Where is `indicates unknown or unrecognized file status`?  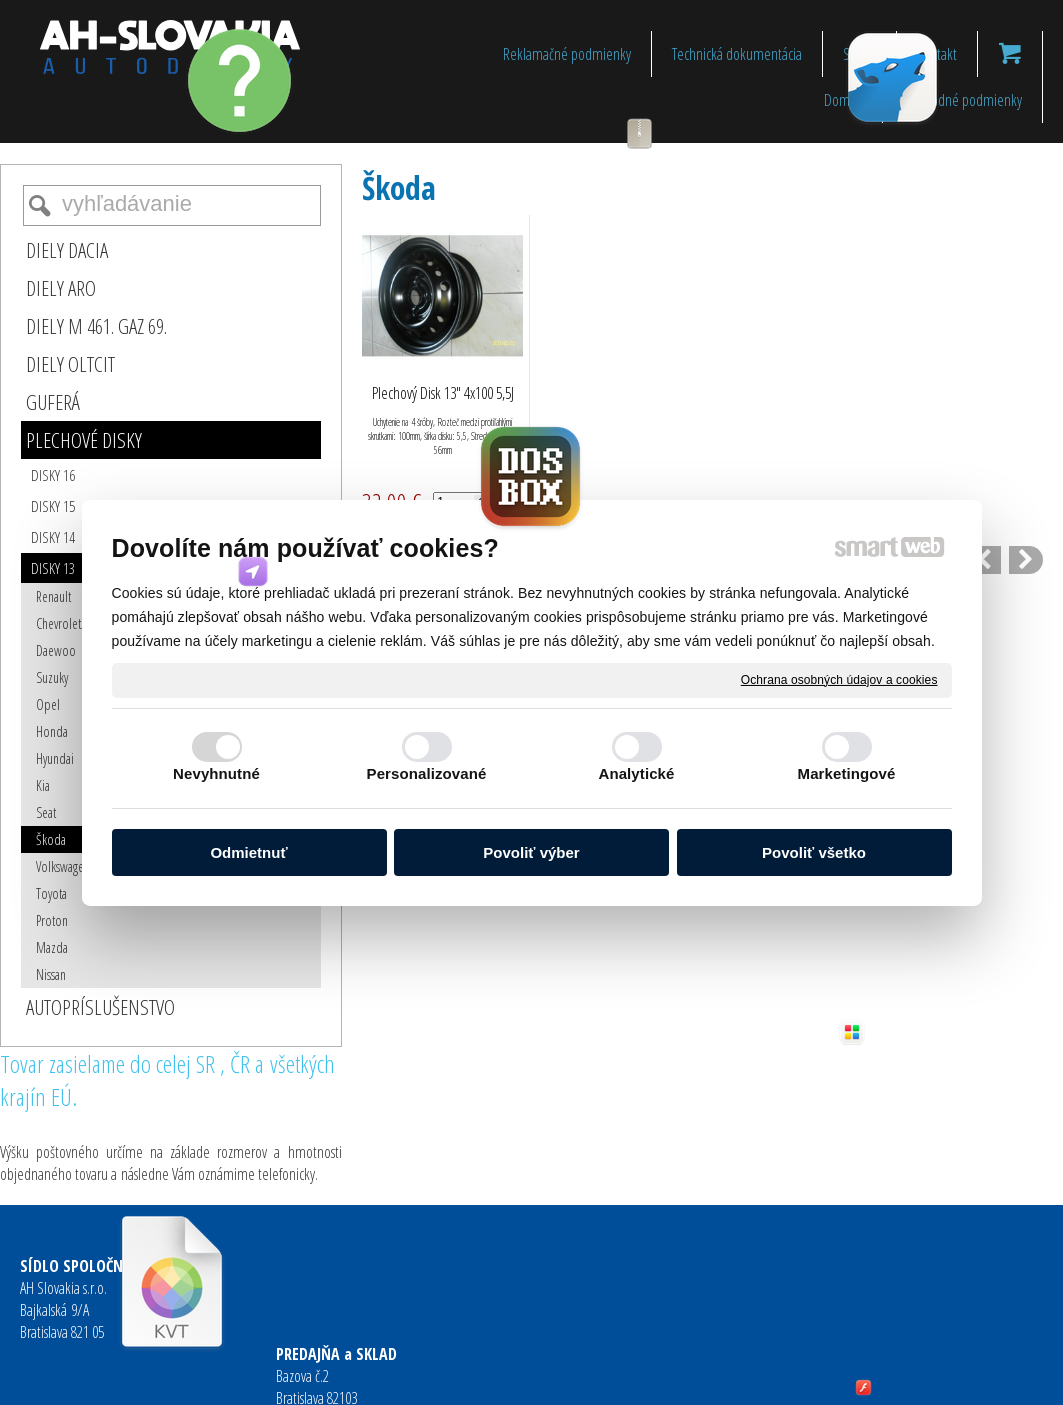
indicates unknown or unrecognized file status is located at coordinates (239, 80).